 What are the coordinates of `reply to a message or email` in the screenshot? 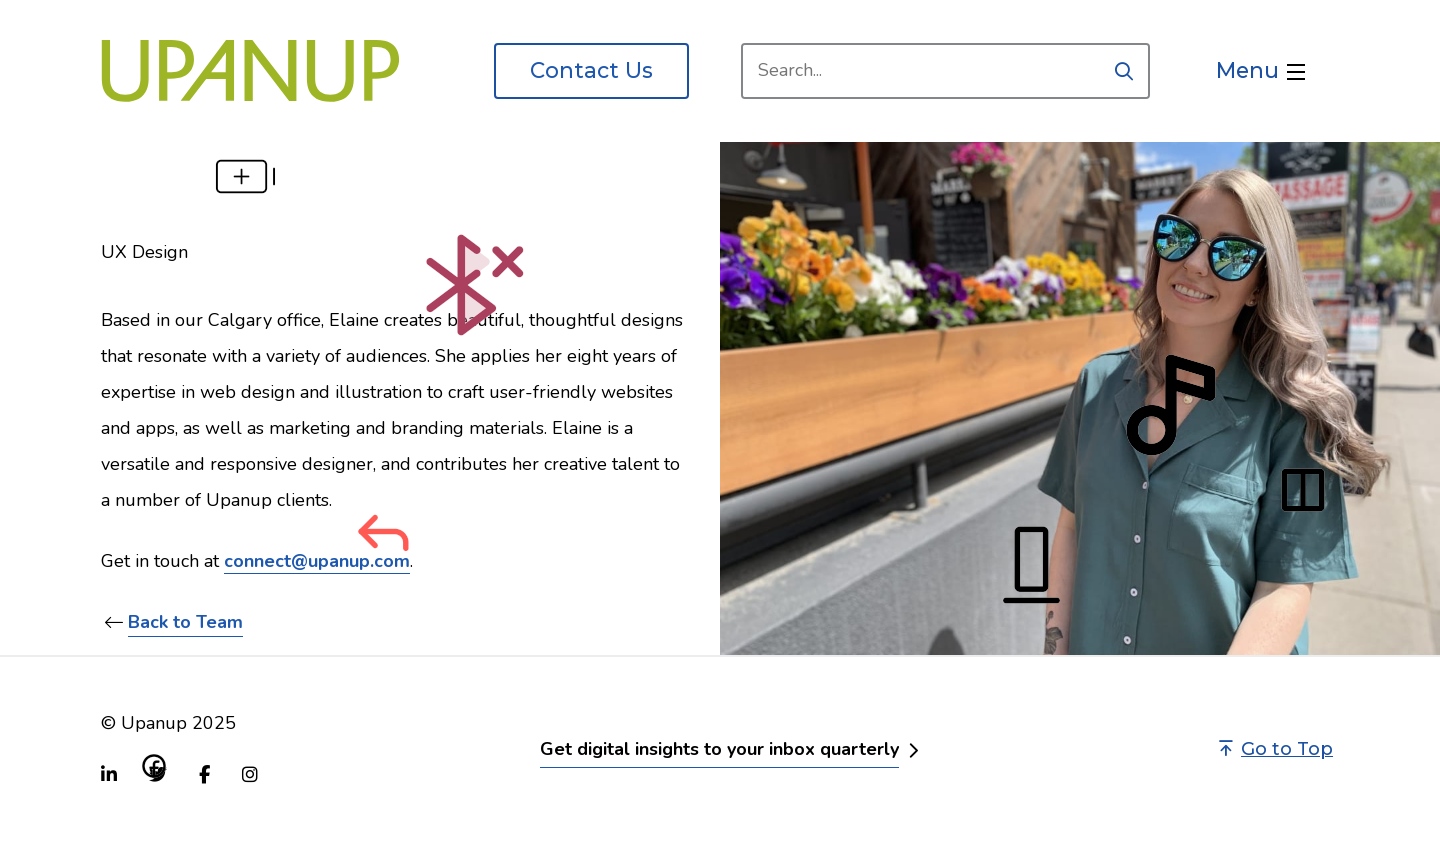 It's located at (383, 531).